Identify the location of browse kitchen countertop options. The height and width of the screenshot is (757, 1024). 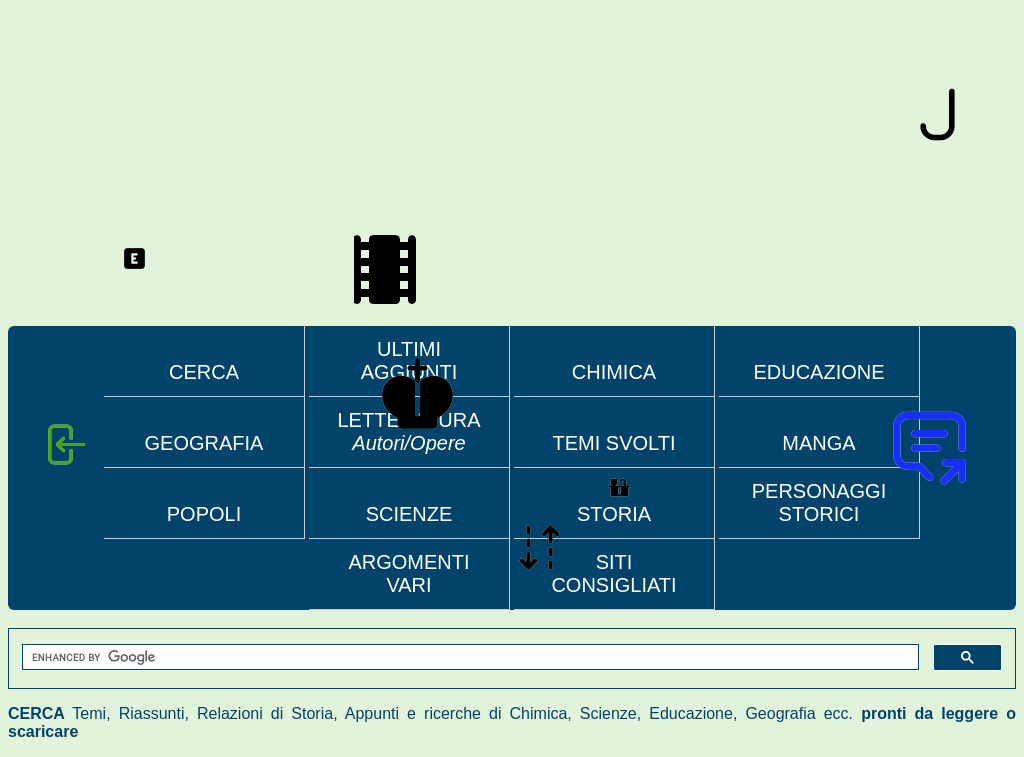
(619, 487).